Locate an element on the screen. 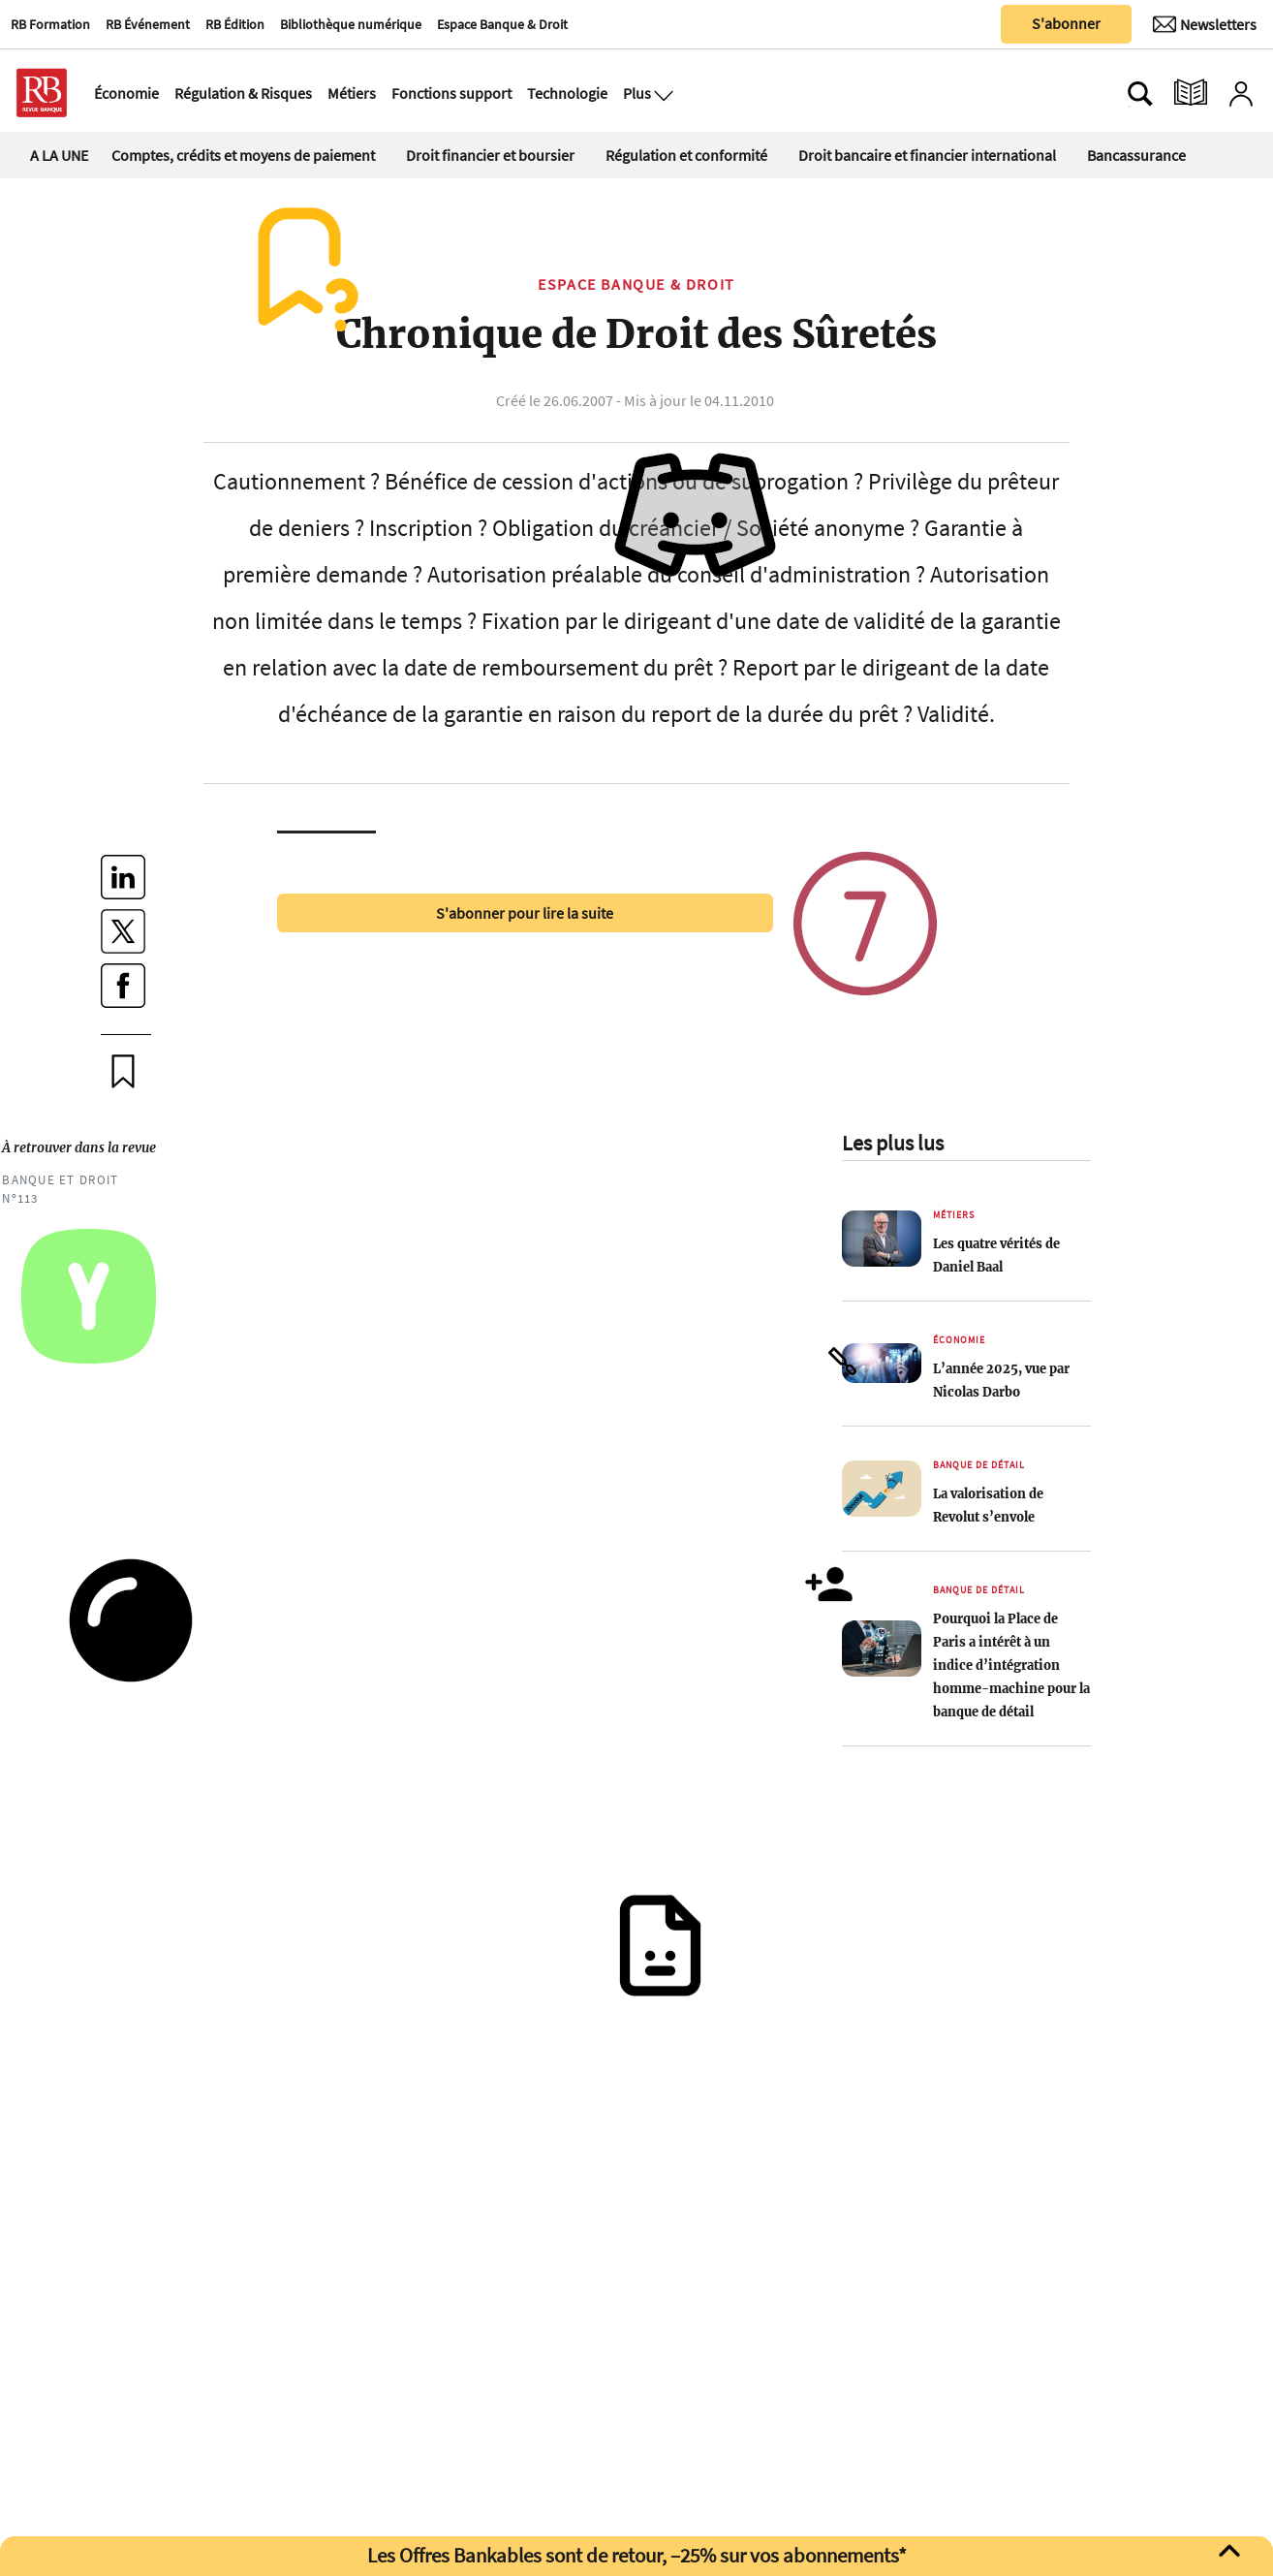  open discord is located at coordinates (695, 512).